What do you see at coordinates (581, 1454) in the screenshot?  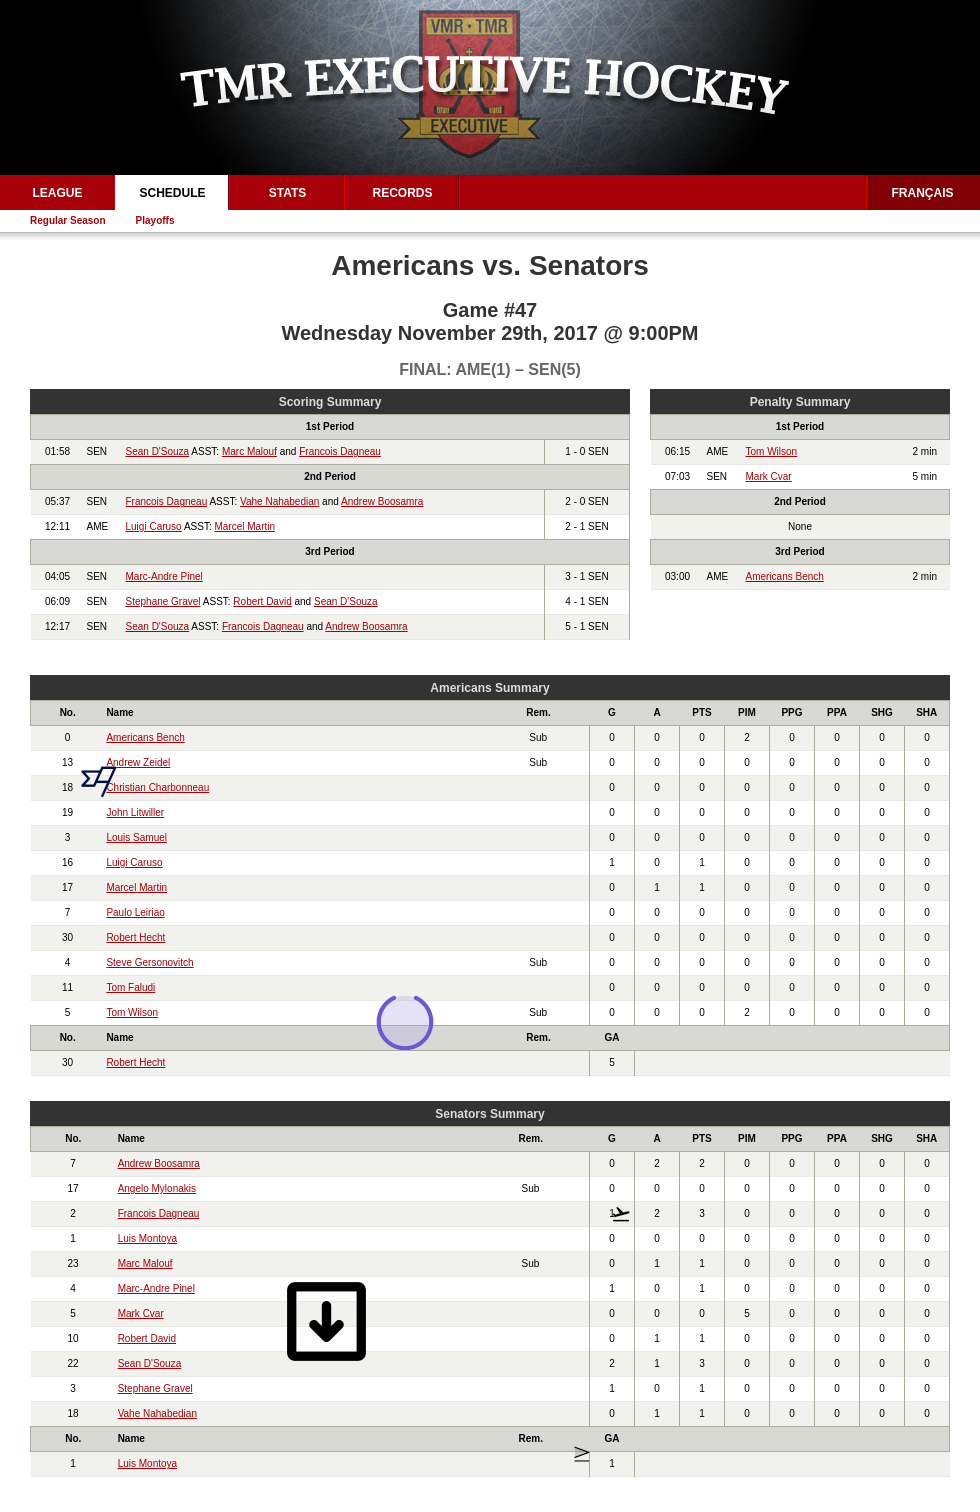 I see `apply a "greater than or equal to" filter condition` at bounding box center [581, 1454].